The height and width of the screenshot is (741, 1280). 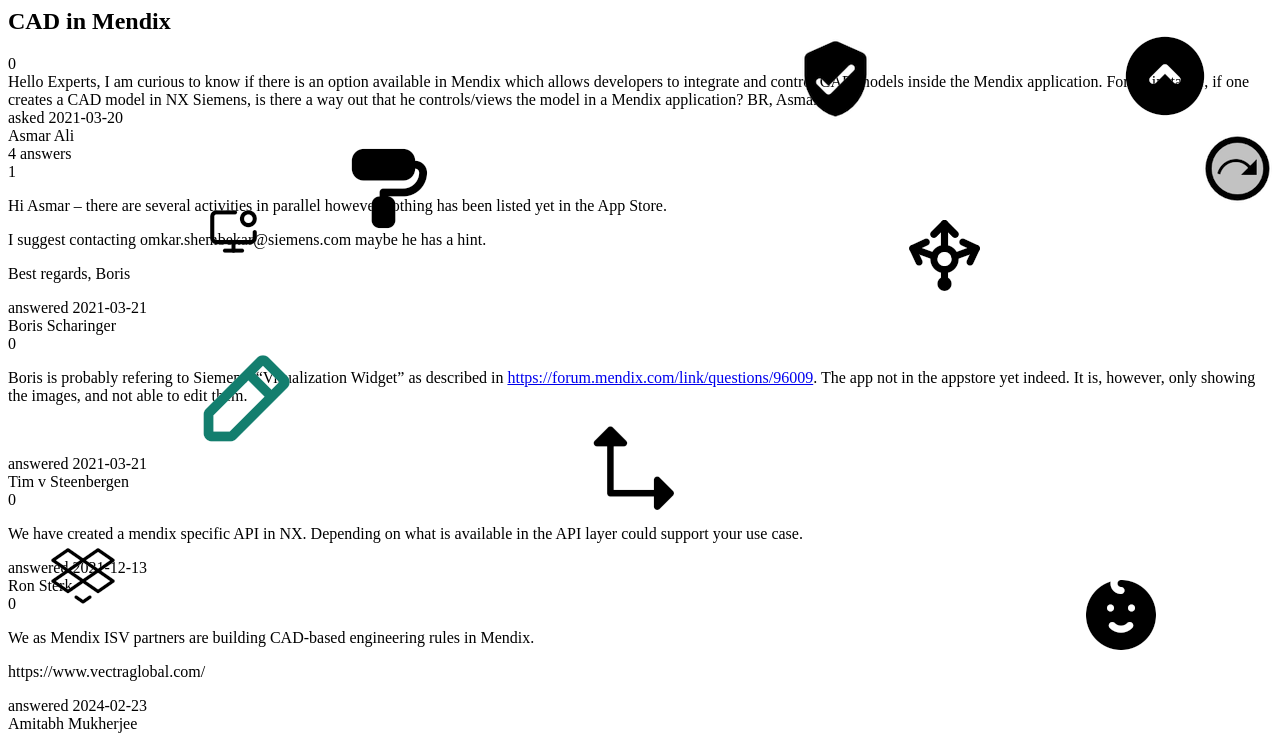 I want to click on edit content or text, so click(x=245, y=400).